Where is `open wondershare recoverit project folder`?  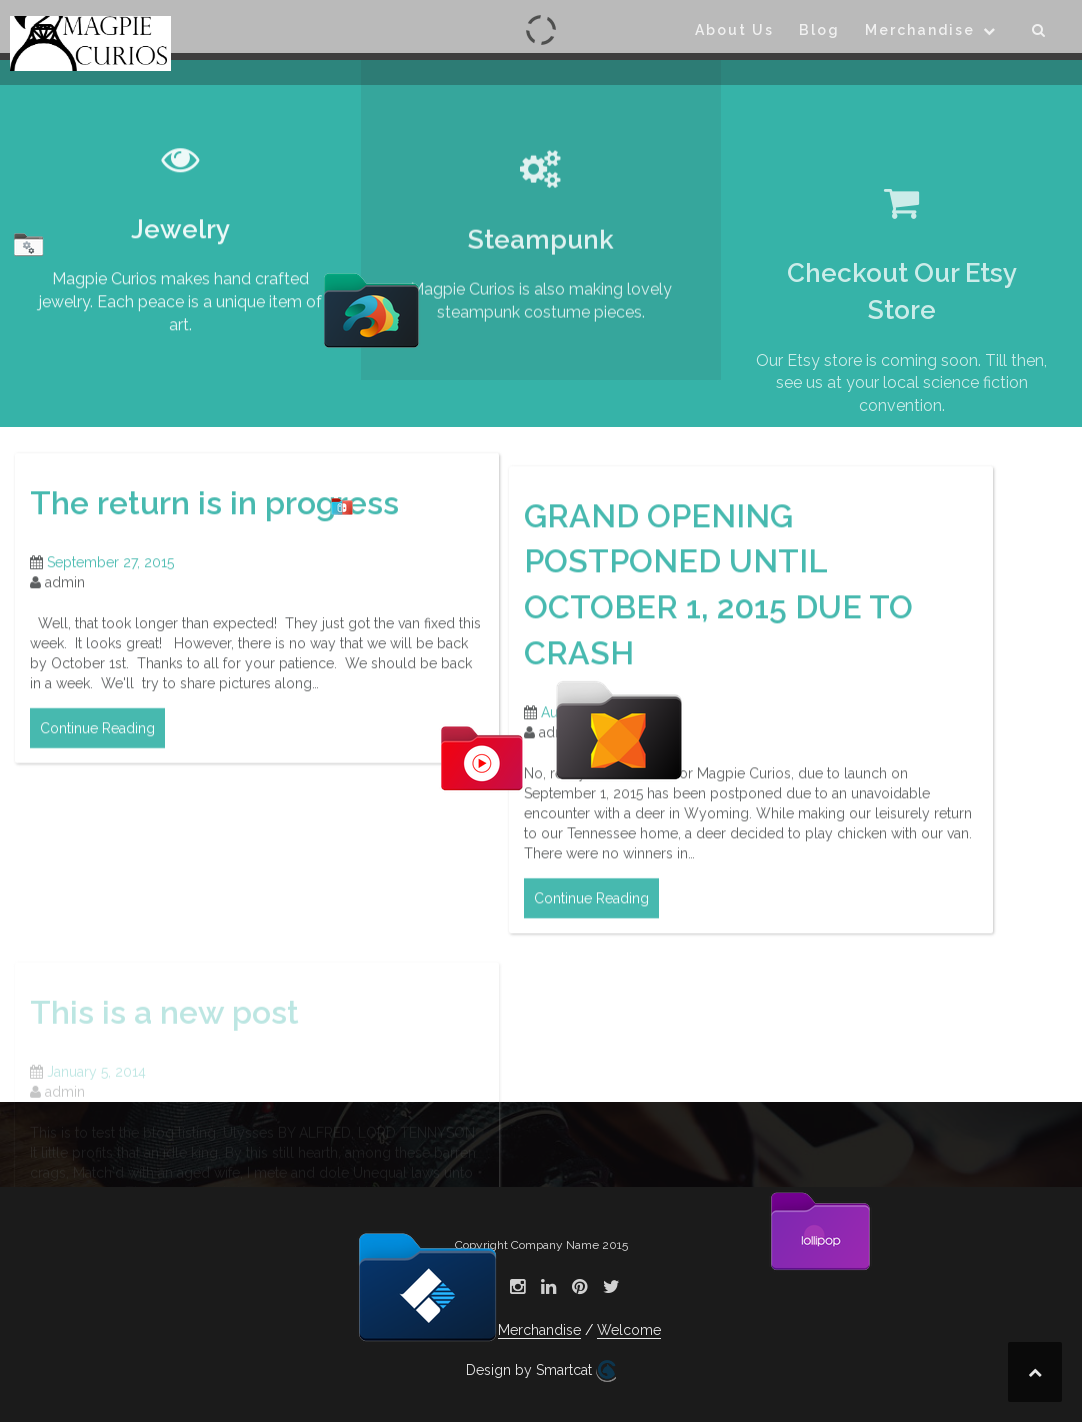
open wondershare recoverit project folder is located at coordinates (427, 1291).